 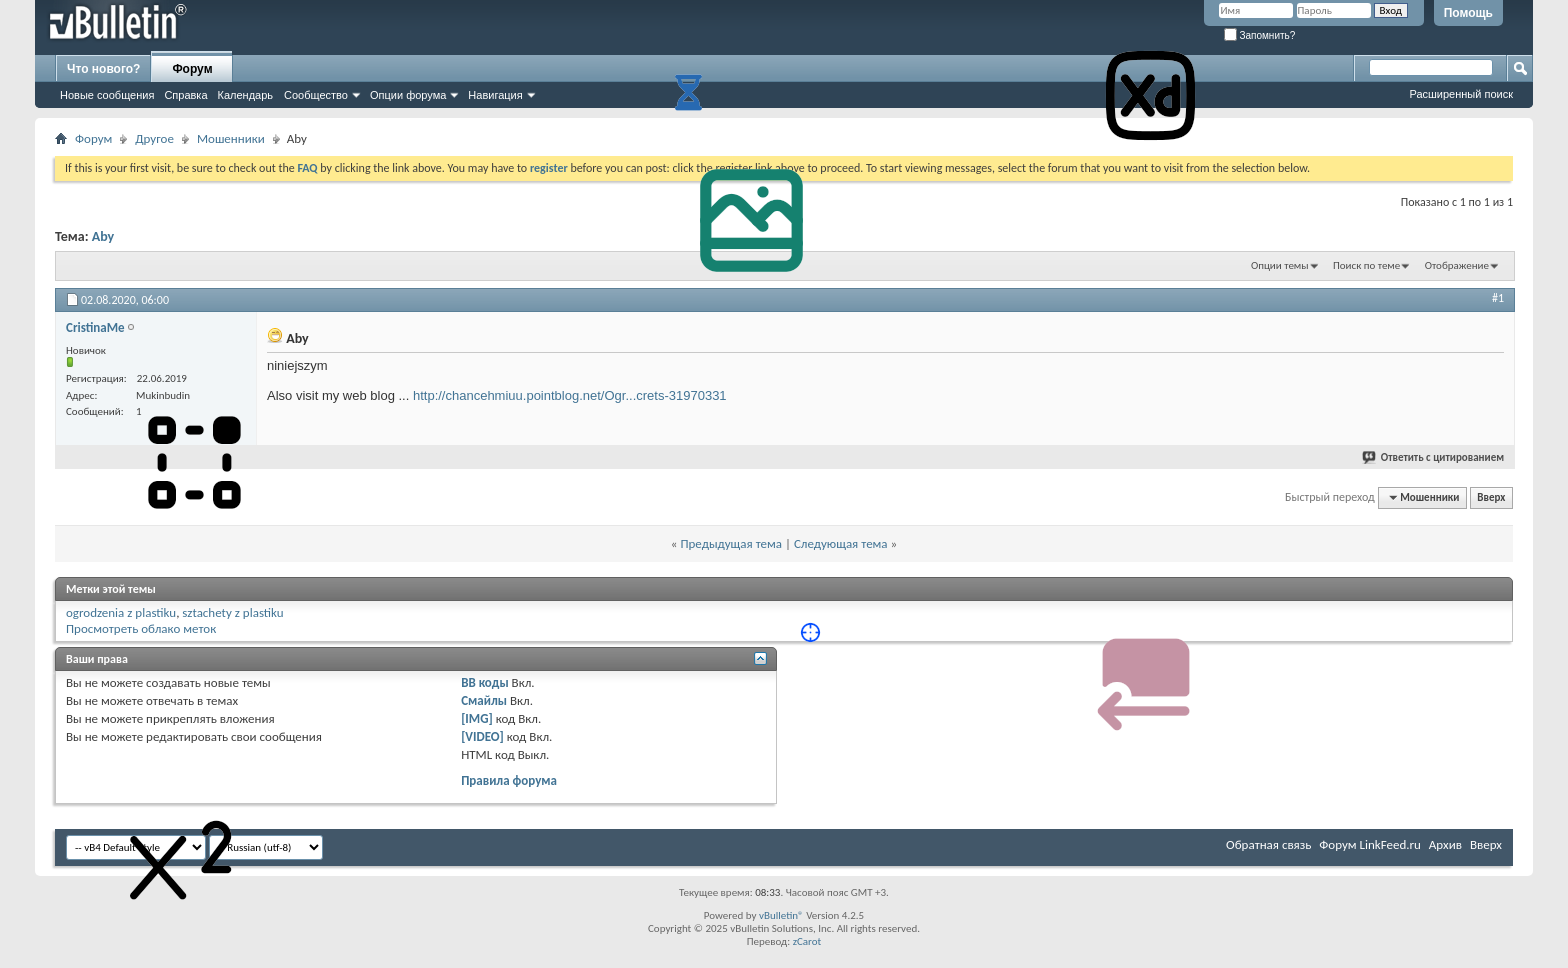 I want to click on auto-fit content to the left edge, so click(x=1146, y=682).